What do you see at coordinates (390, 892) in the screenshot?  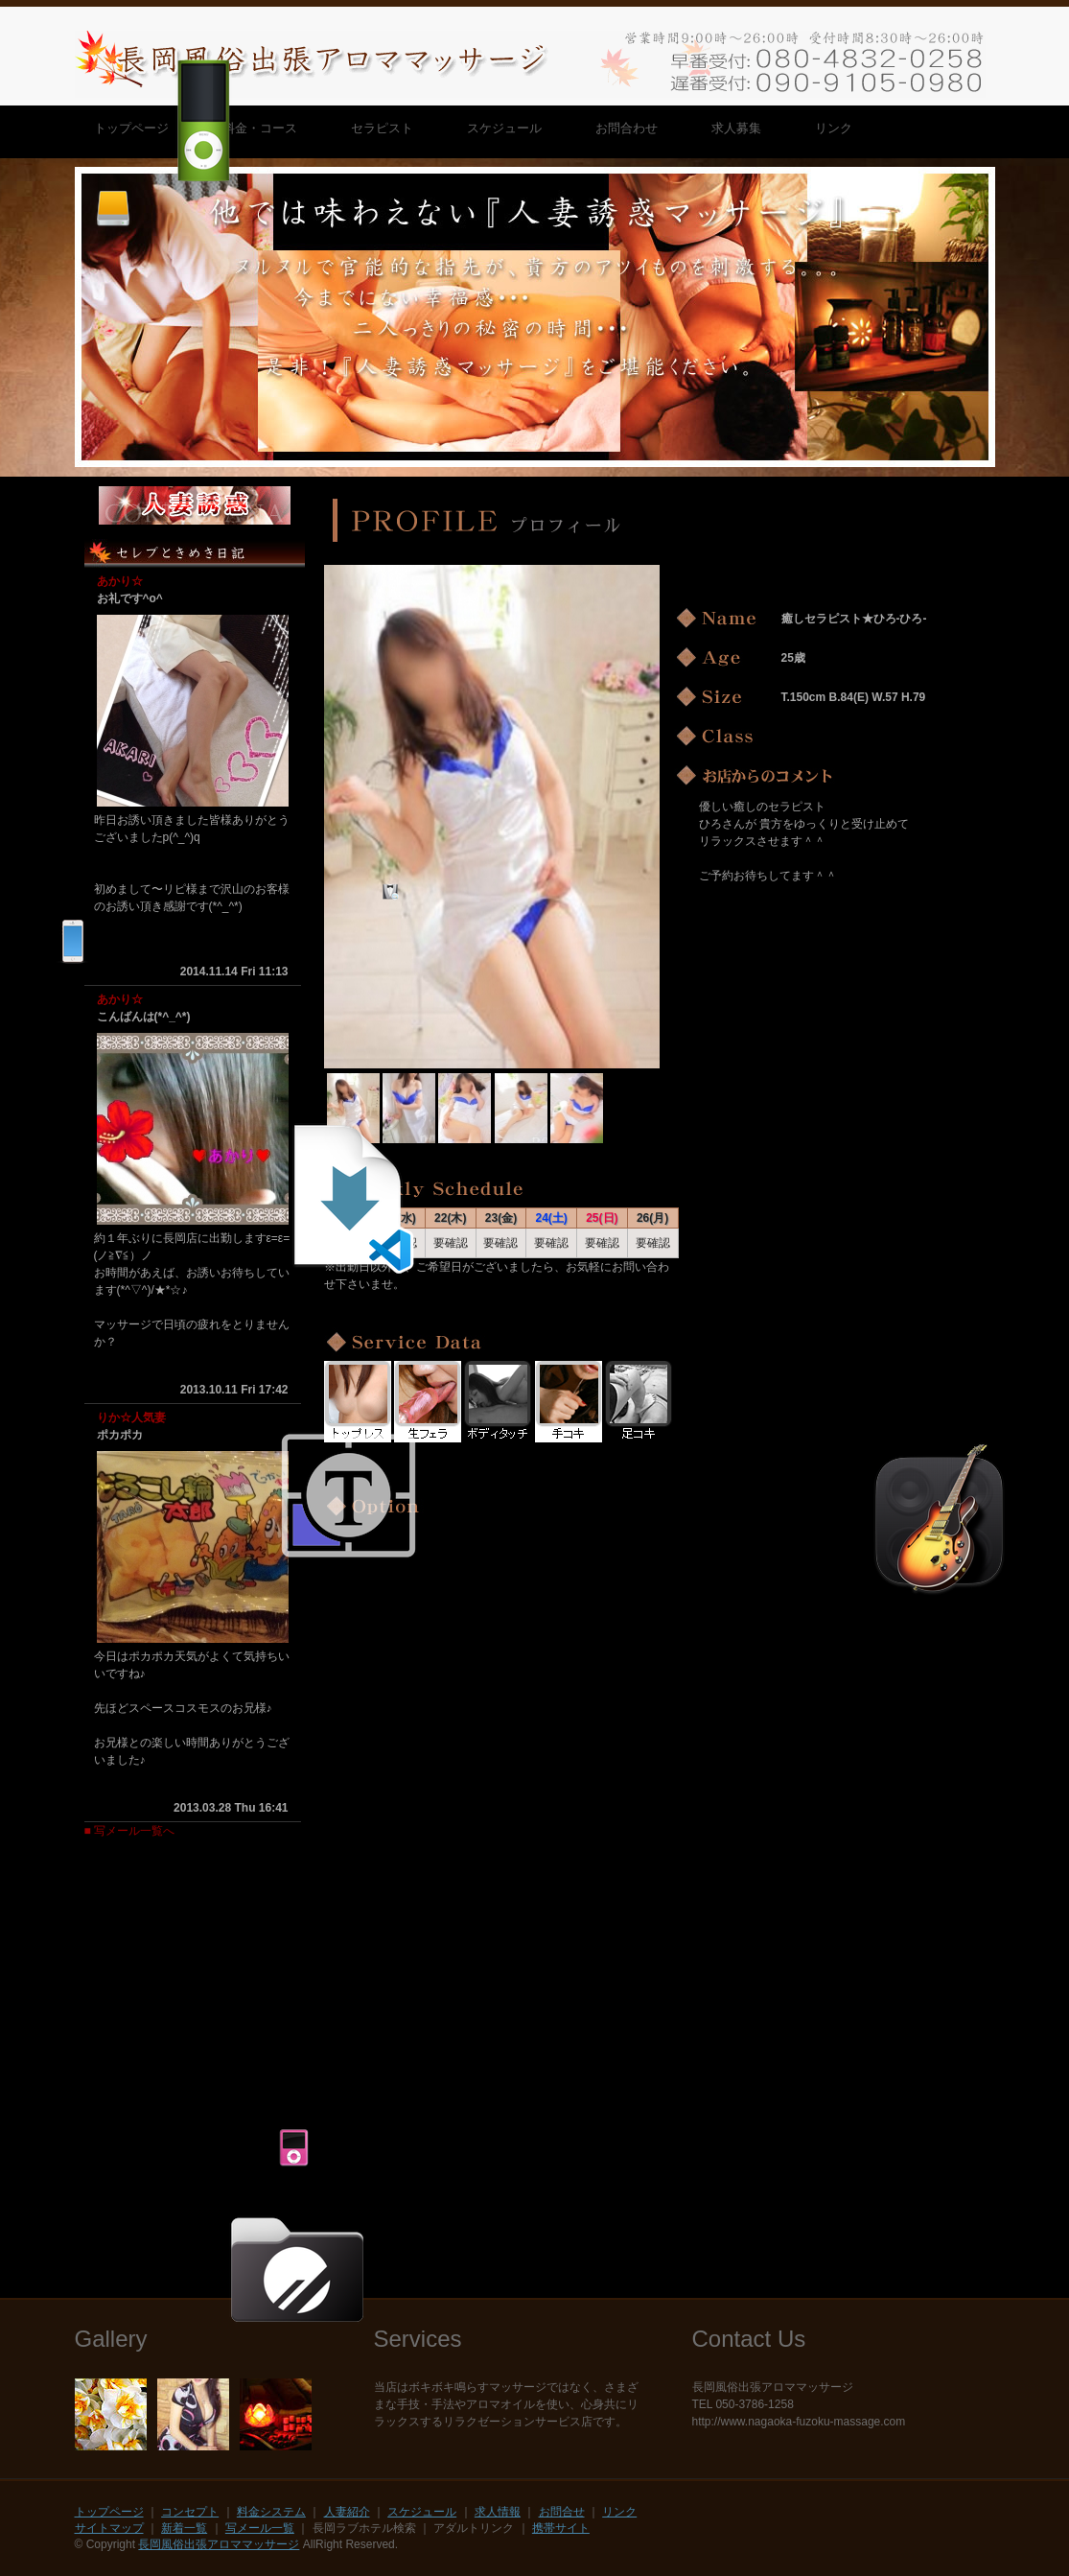 I see `manage digital certificates and security credentials` at bounding box center [390, 892].